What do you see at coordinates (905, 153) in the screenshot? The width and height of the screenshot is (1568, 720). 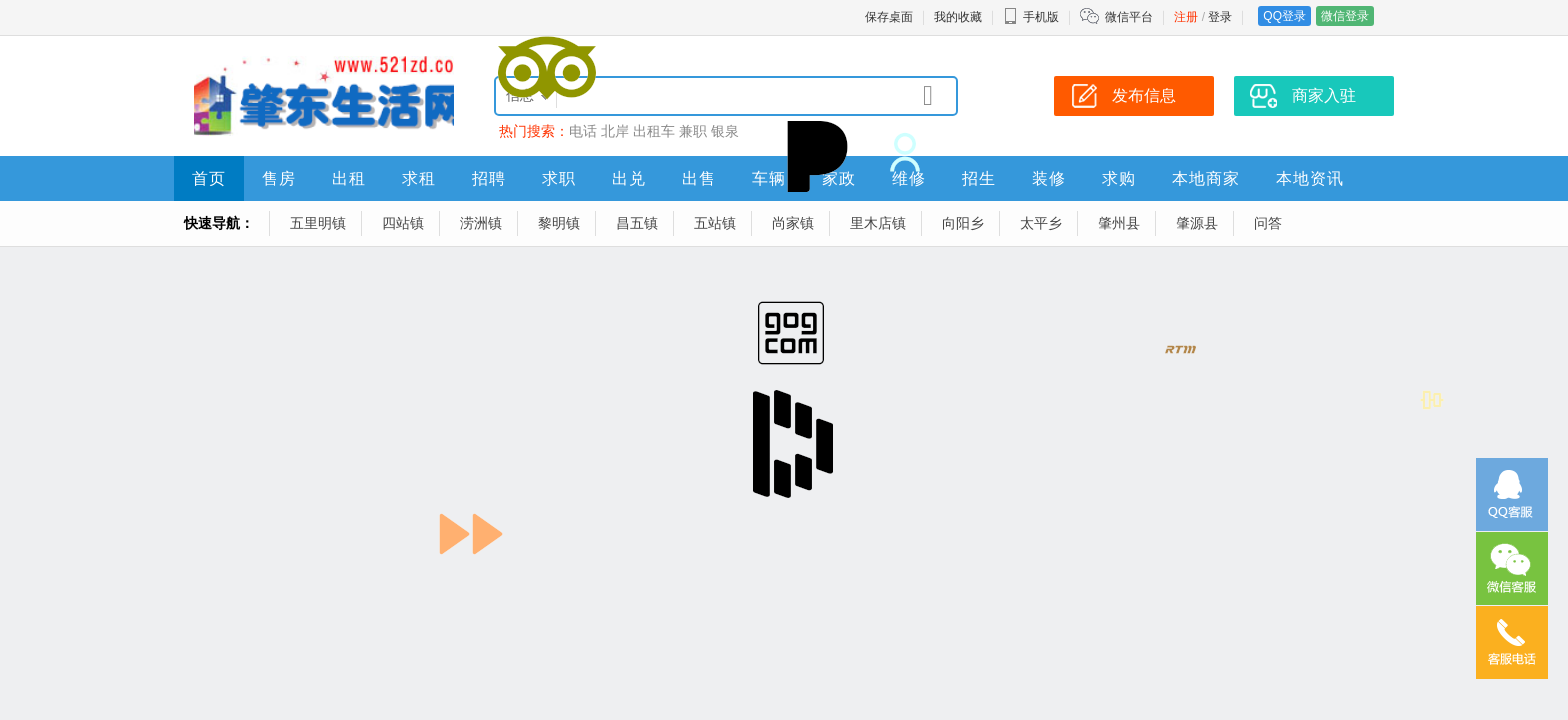 I see `view your profile` at bounding box center [905, 153].